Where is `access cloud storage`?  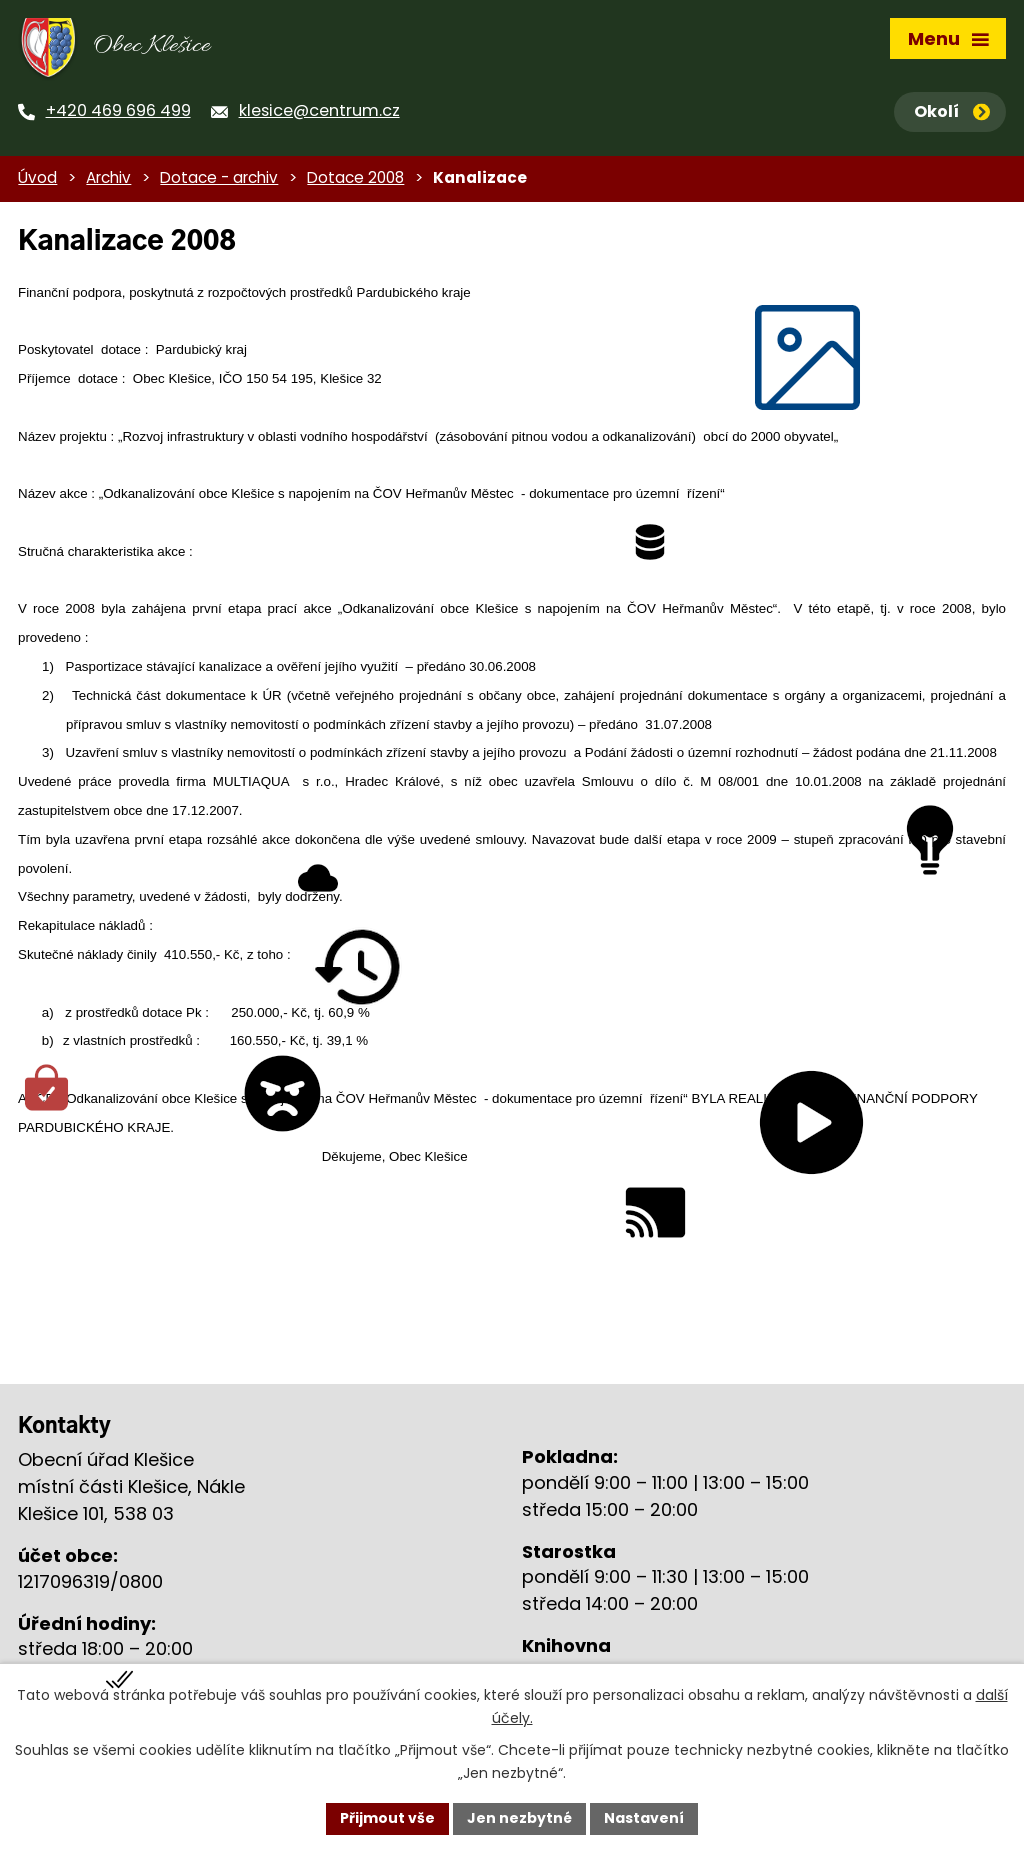
access cloud storage is located at coordinates (318, 878).